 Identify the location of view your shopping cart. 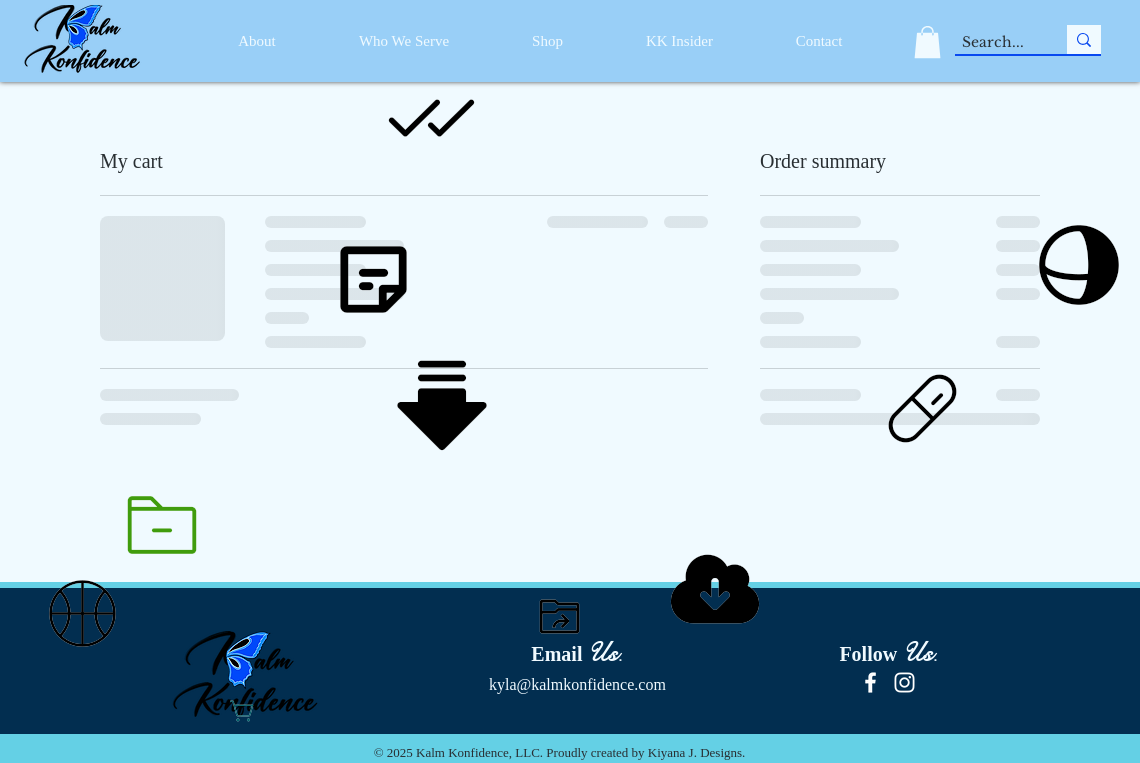
(242, 711).